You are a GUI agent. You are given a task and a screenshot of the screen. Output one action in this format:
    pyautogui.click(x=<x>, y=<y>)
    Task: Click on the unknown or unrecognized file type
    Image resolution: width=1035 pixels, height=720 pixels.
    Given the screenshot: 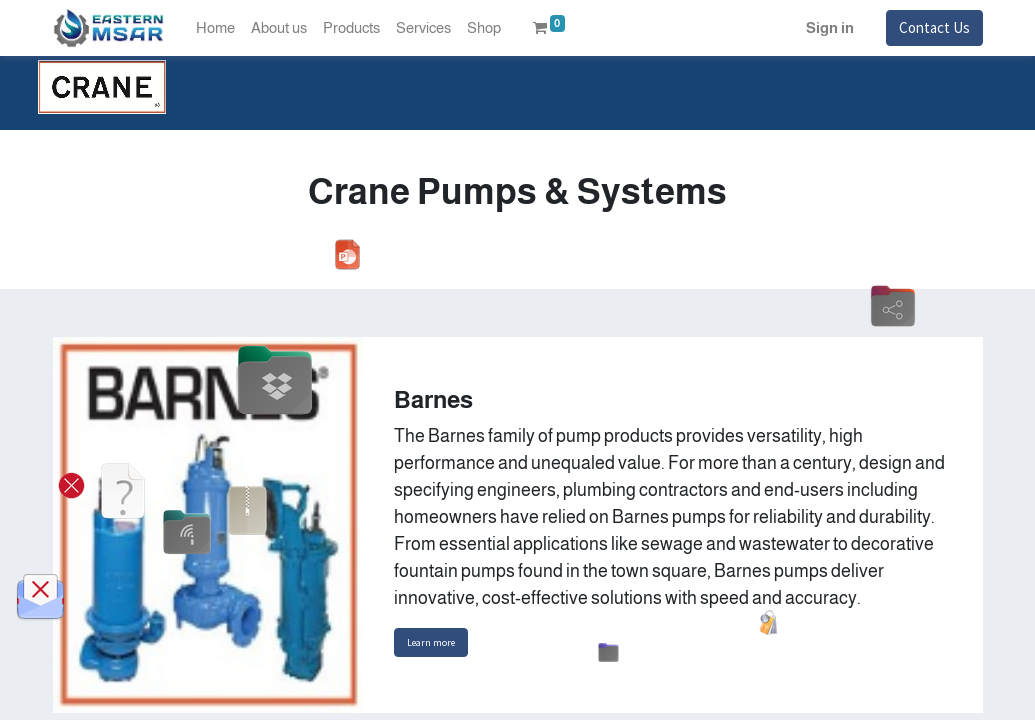 What is the action you would take?
    pyautogui.click(x=123, y=491)
    